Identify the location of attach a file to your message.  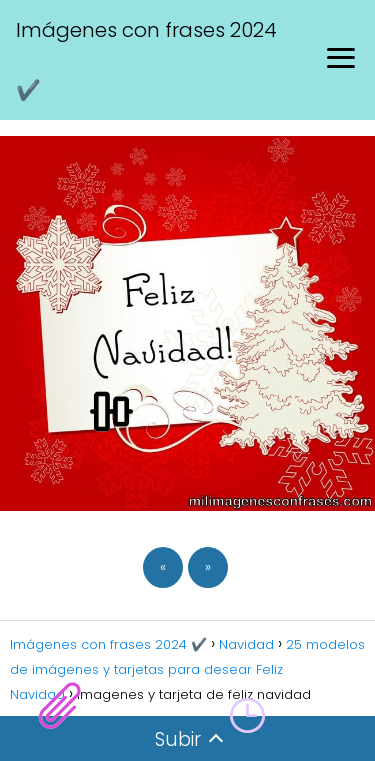
(60, 705).